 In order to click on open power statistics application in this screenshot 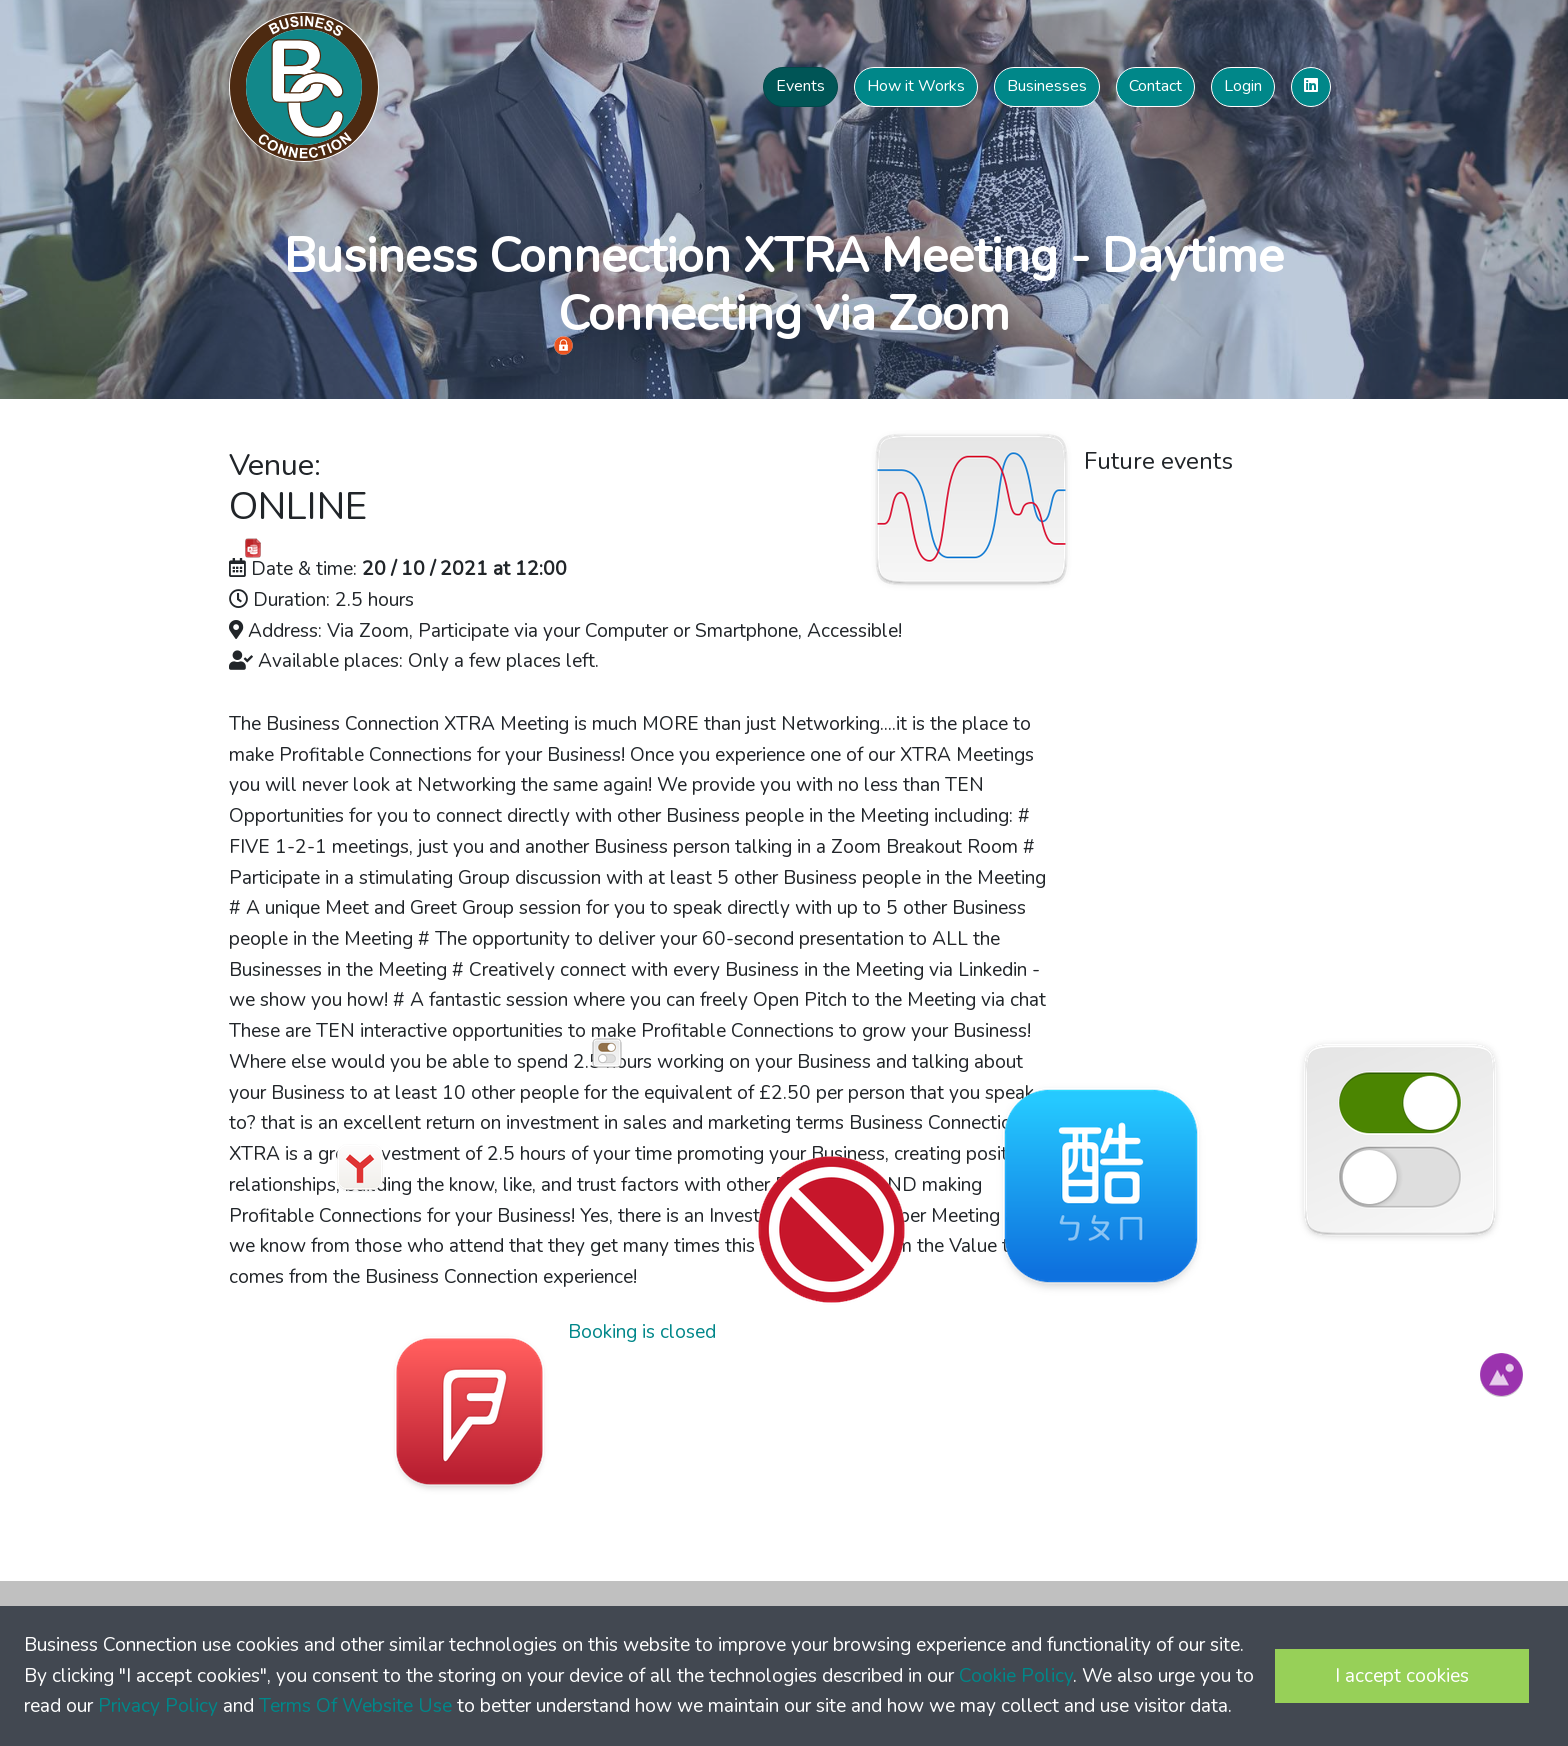, I will do `click(971, 509)`.